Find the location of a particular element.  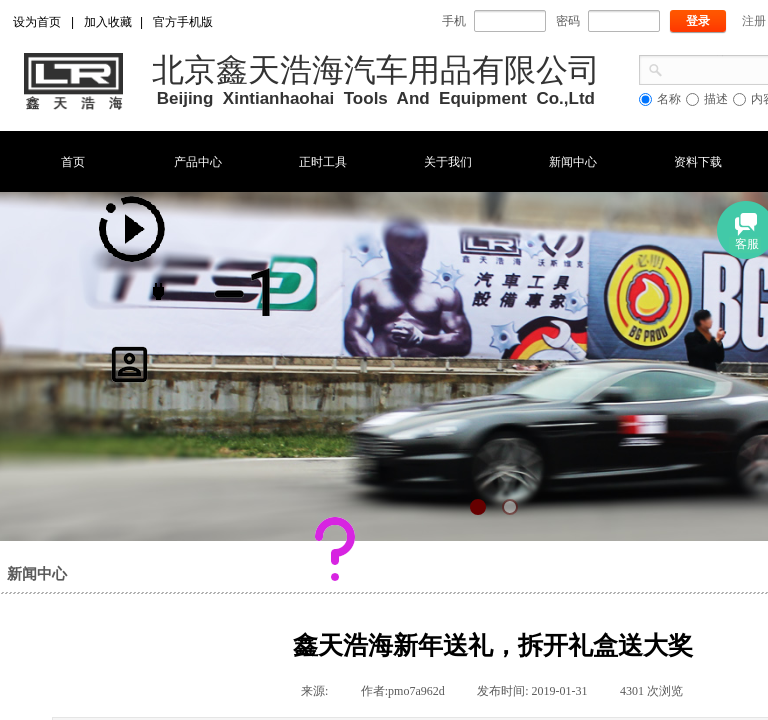

motion photos feature is enabled is located at coordinates (132, 229).